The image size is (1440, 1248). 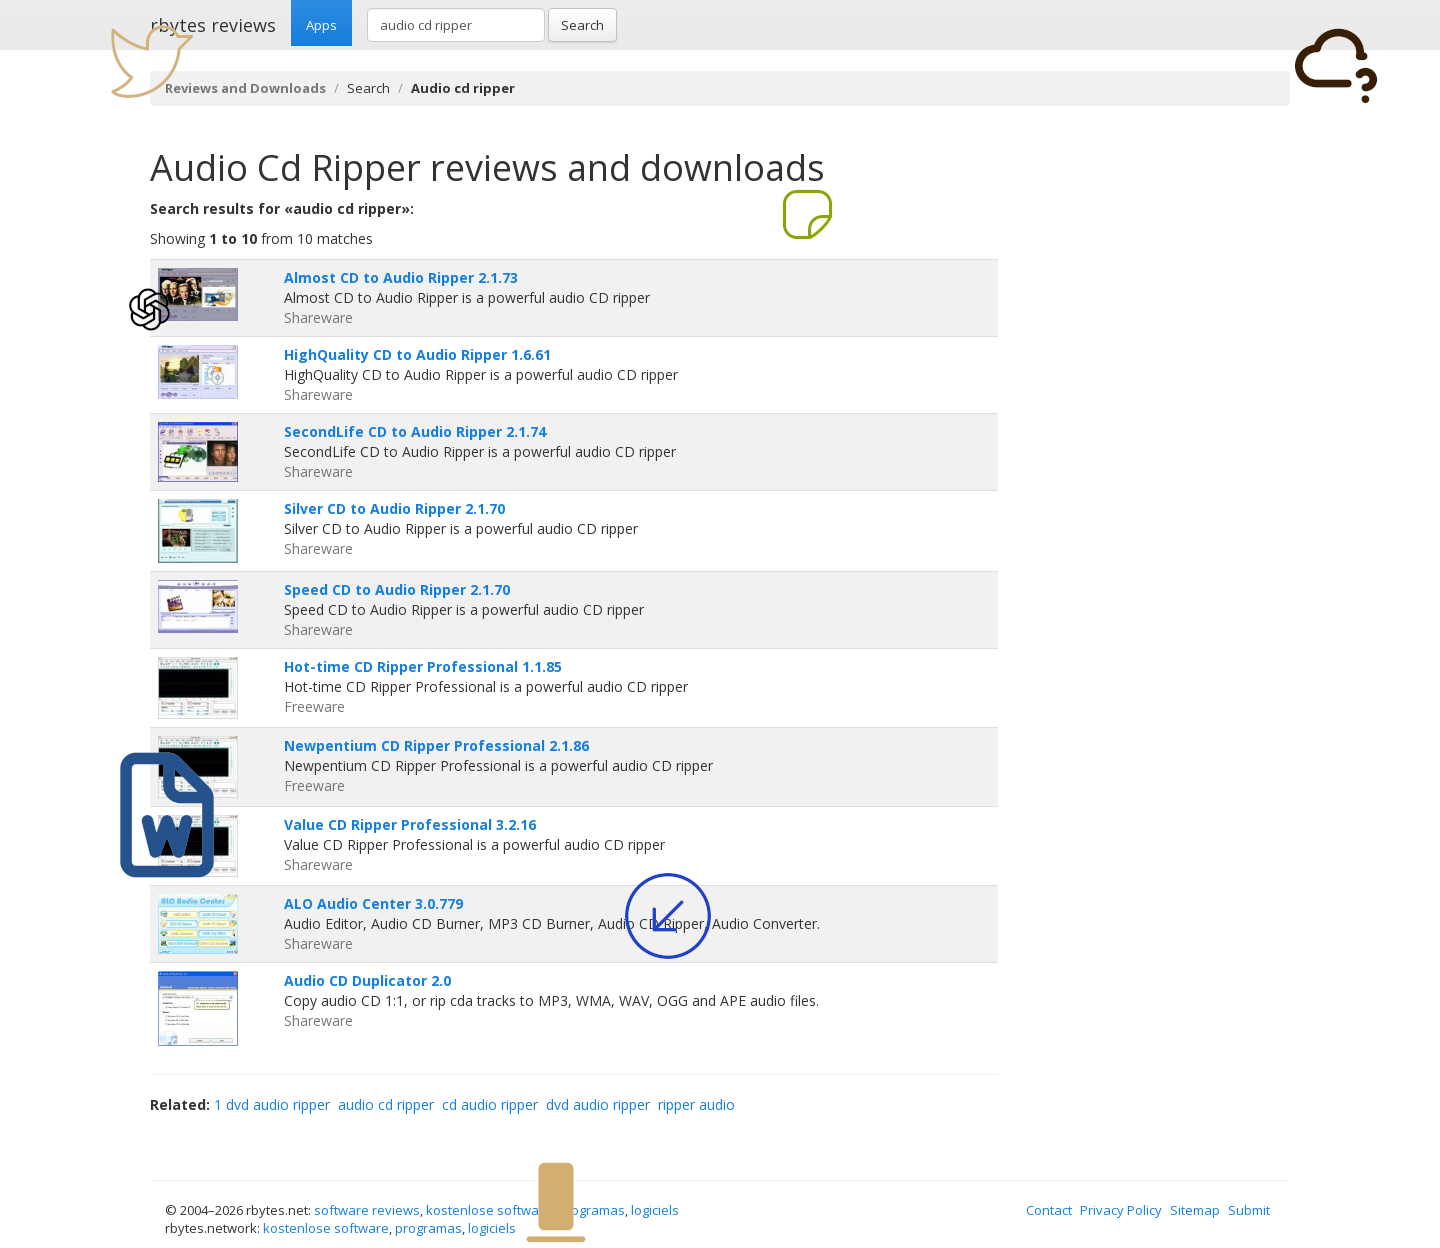 I want to click on navigate to previous or lower-left content, so click(x=668, y=916).